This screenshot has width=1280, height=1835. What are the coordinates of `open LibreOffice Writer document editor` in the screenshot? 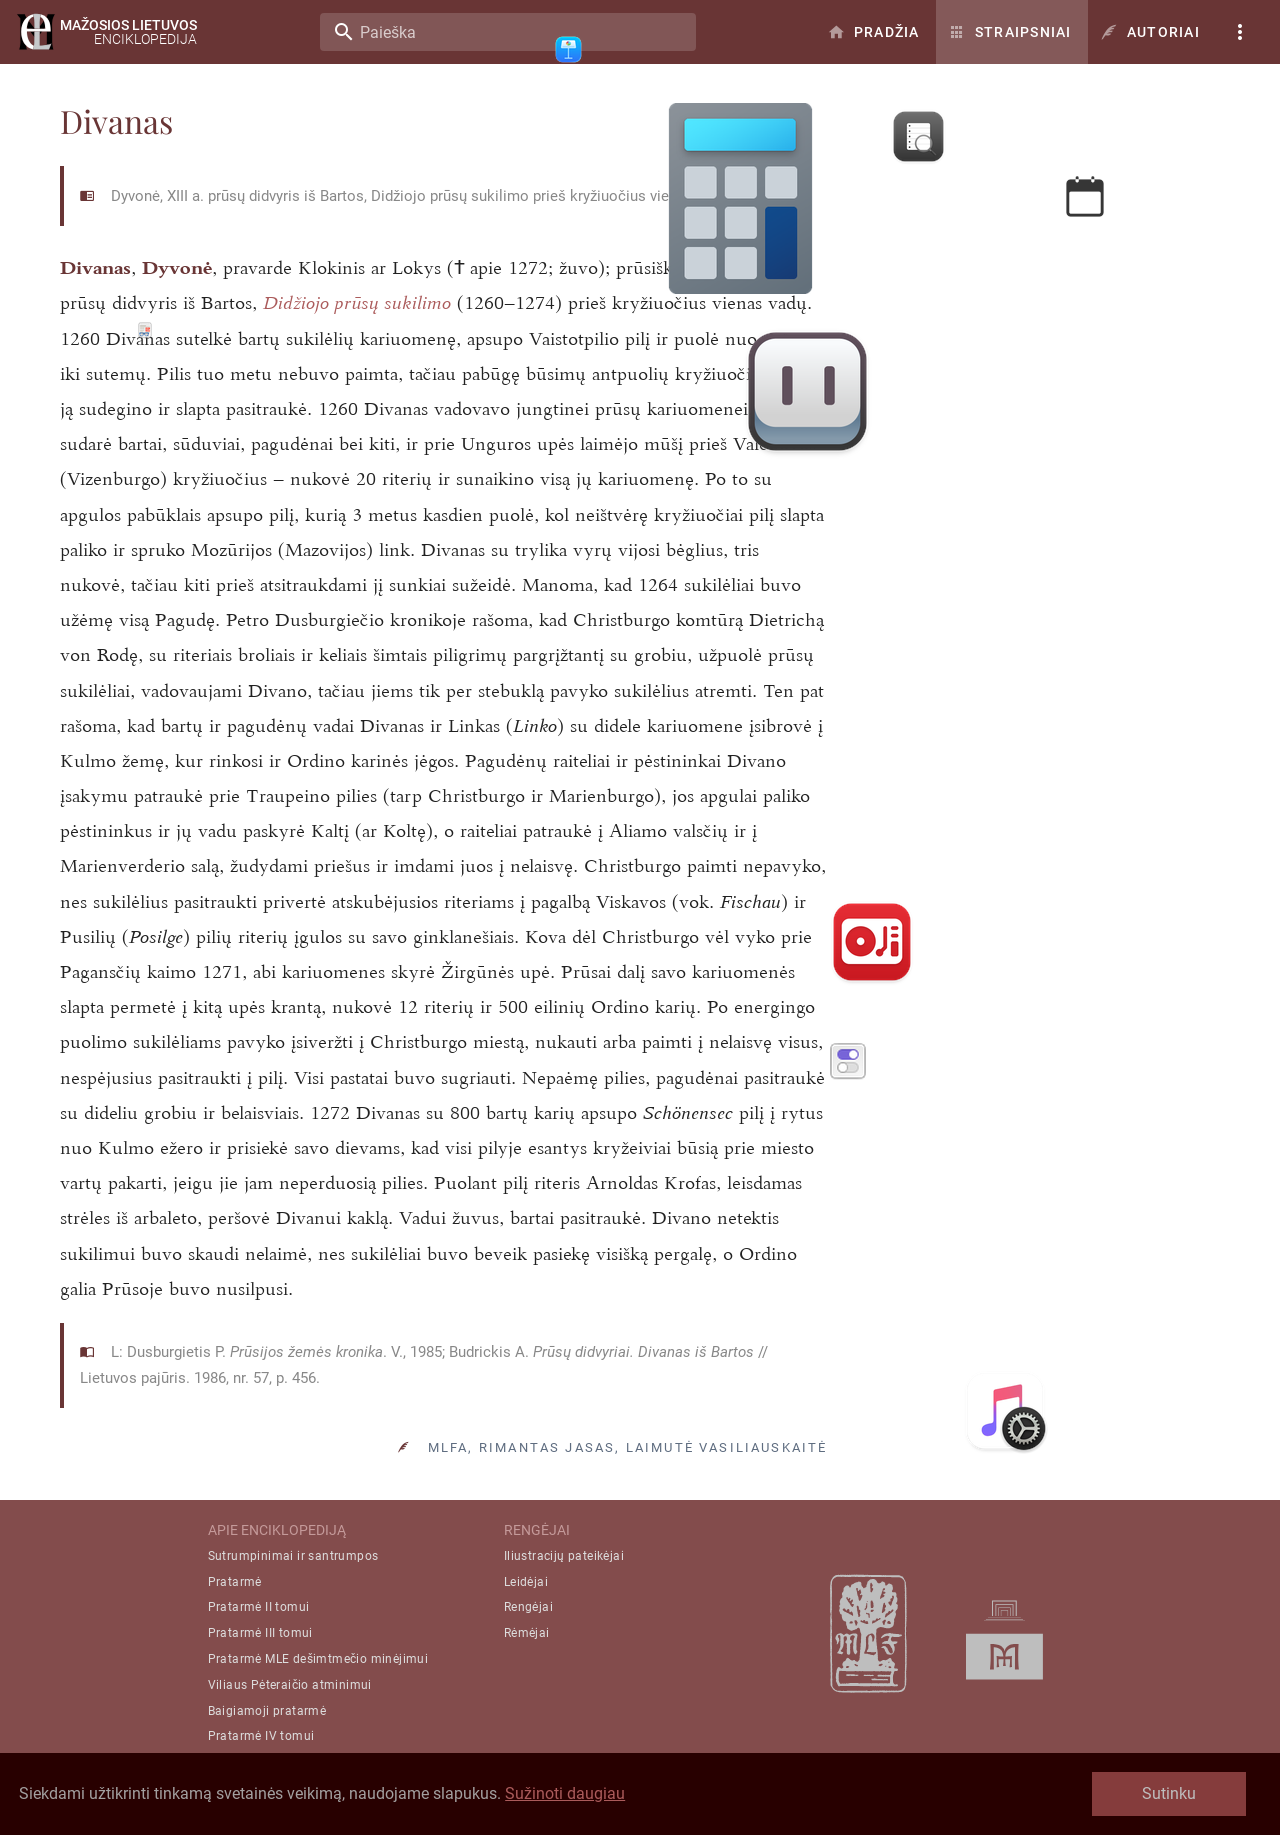 It's located at (568, 49).